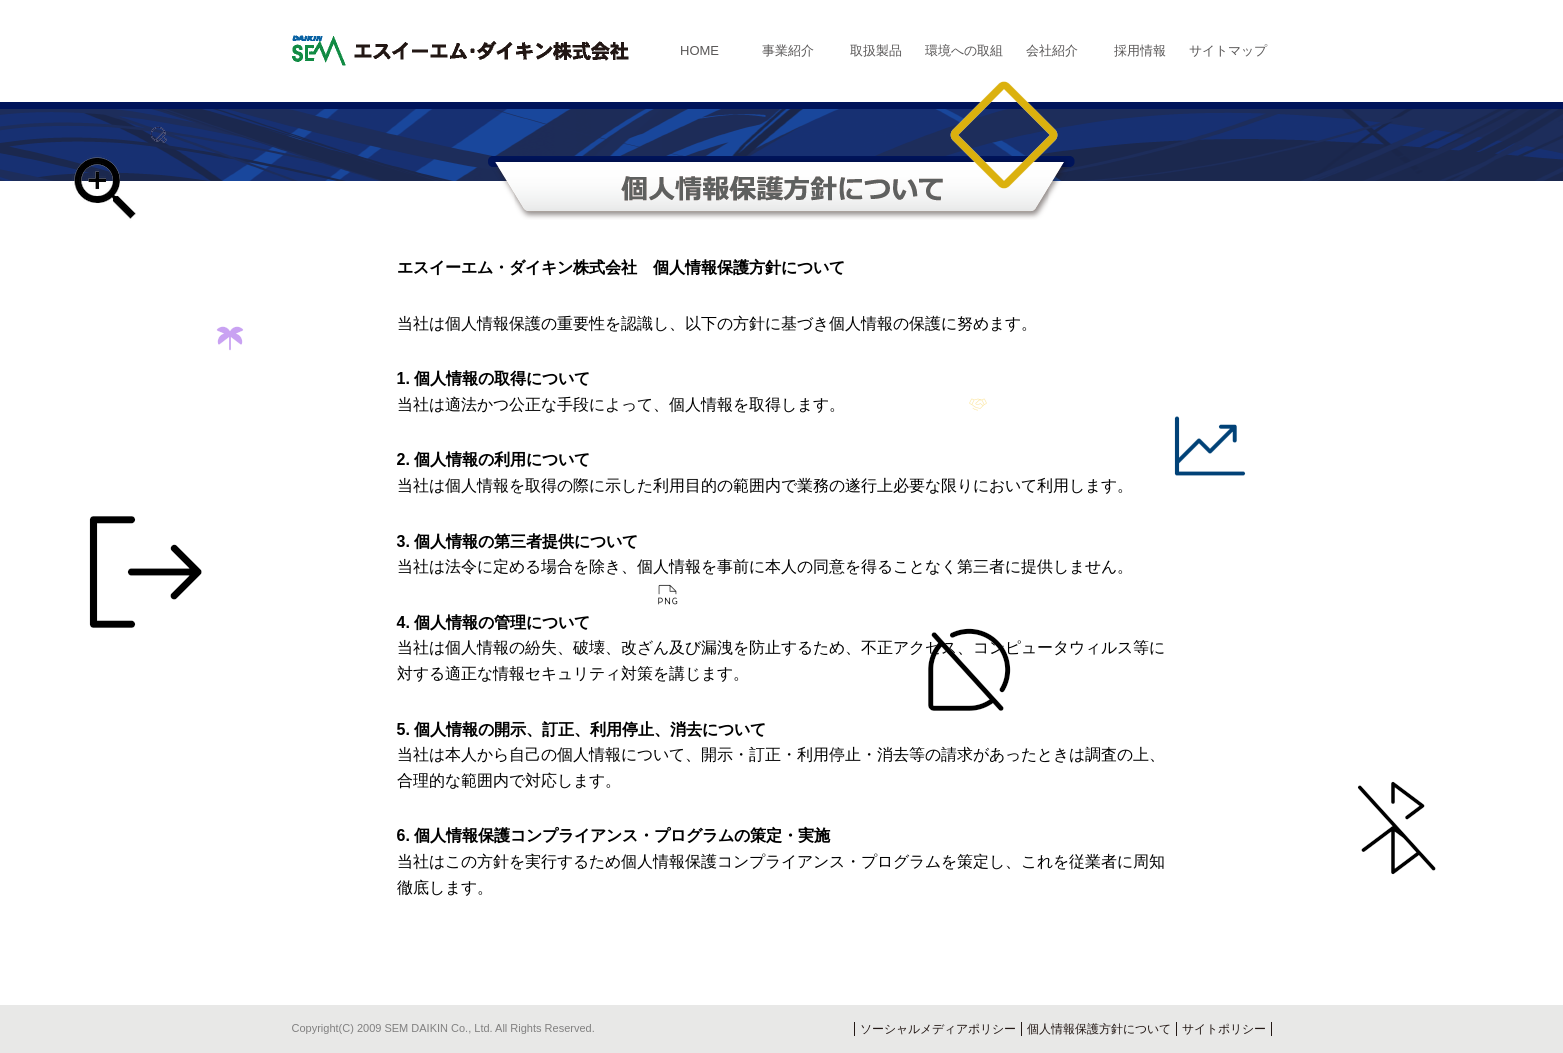 This screenshot has width=1563, height=1053. What do you see at coordinates (141, 572) in the screenshot?
I see `sign out of your account` at bounding box center [141, 572].